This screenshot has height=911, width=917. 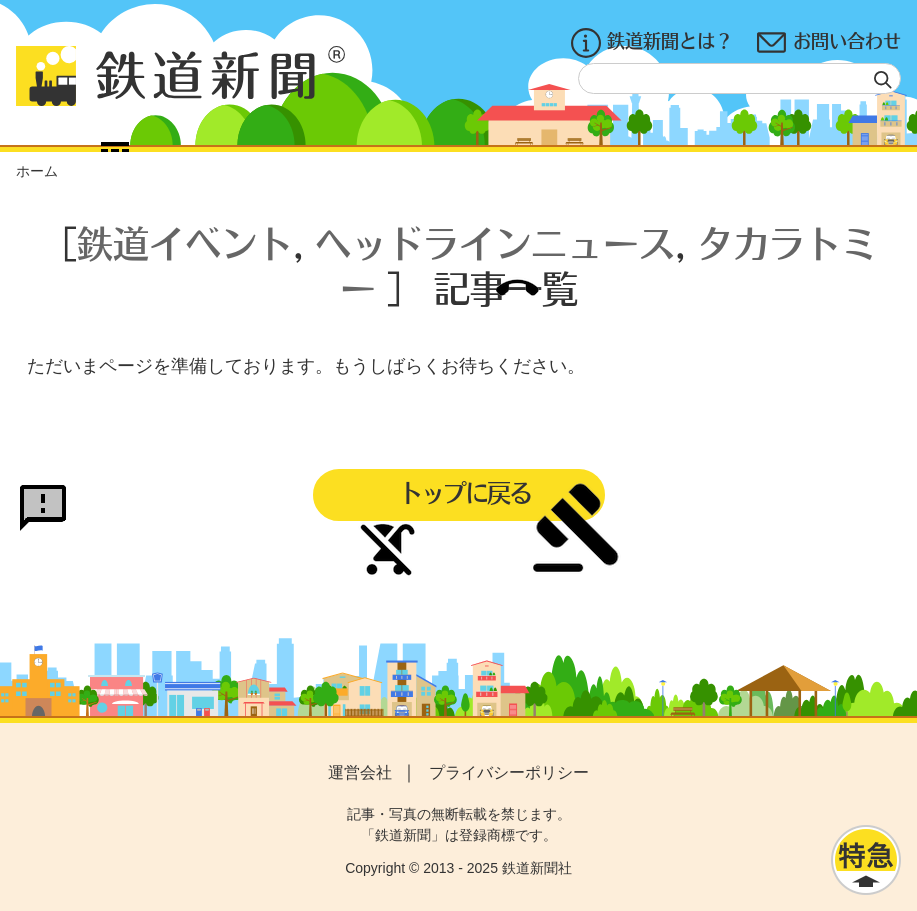 I want to click on hardware power input or connector port, so click(x=116, y=147).